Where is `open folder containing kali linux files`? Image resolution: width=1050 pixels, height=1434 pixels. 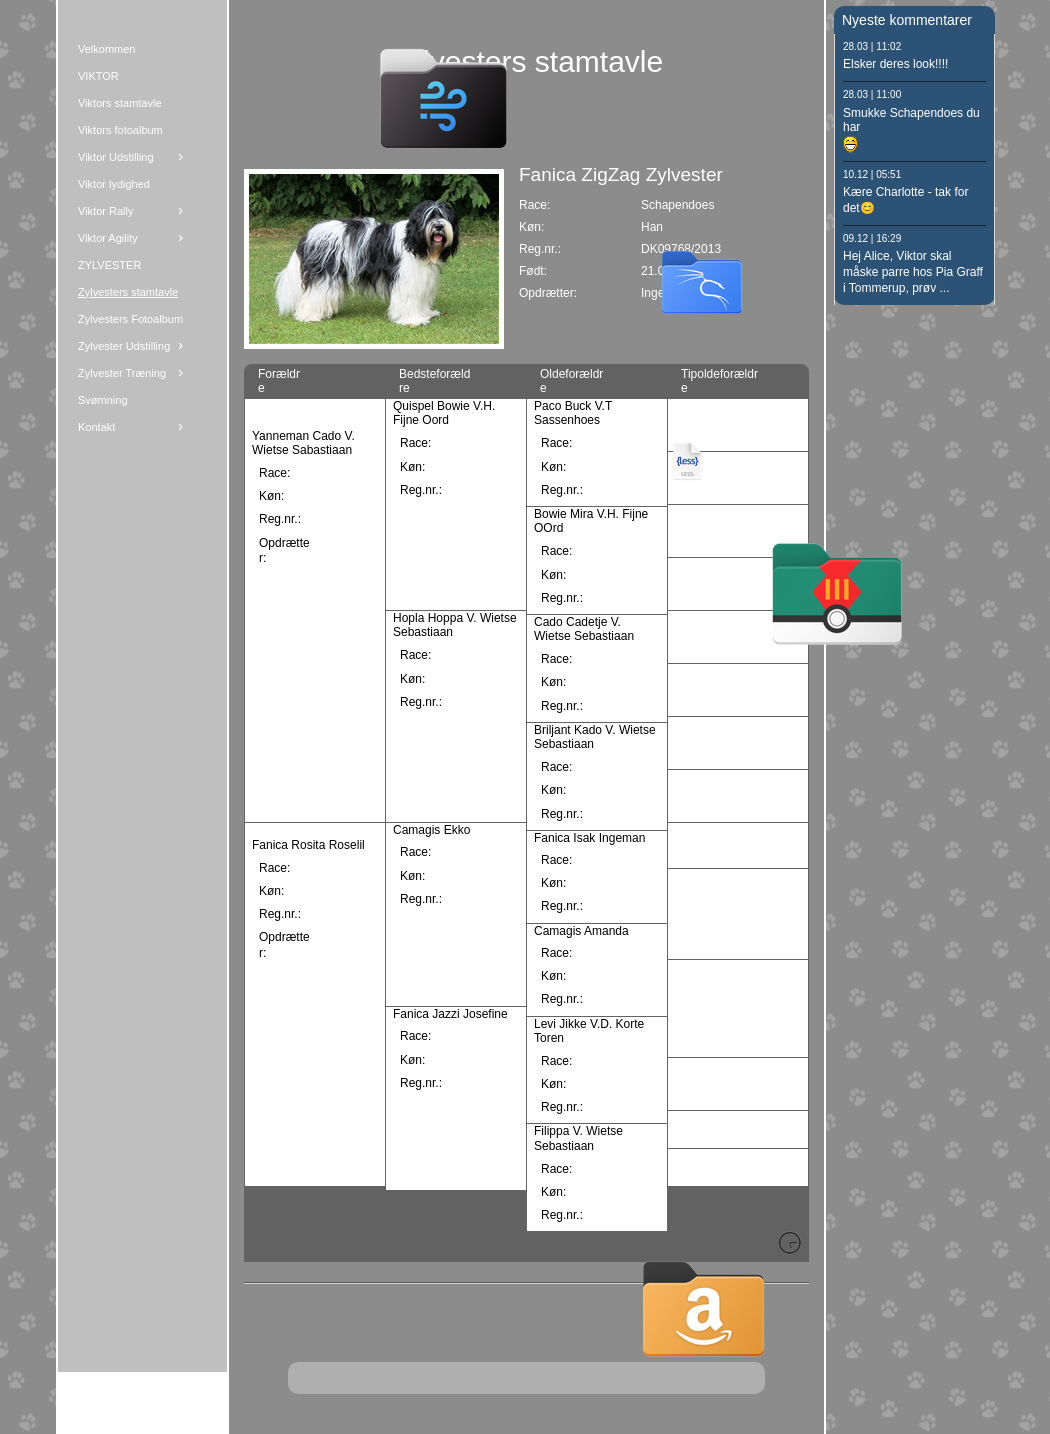 open folder containing kali linux files is located at coordinates (701, 284).